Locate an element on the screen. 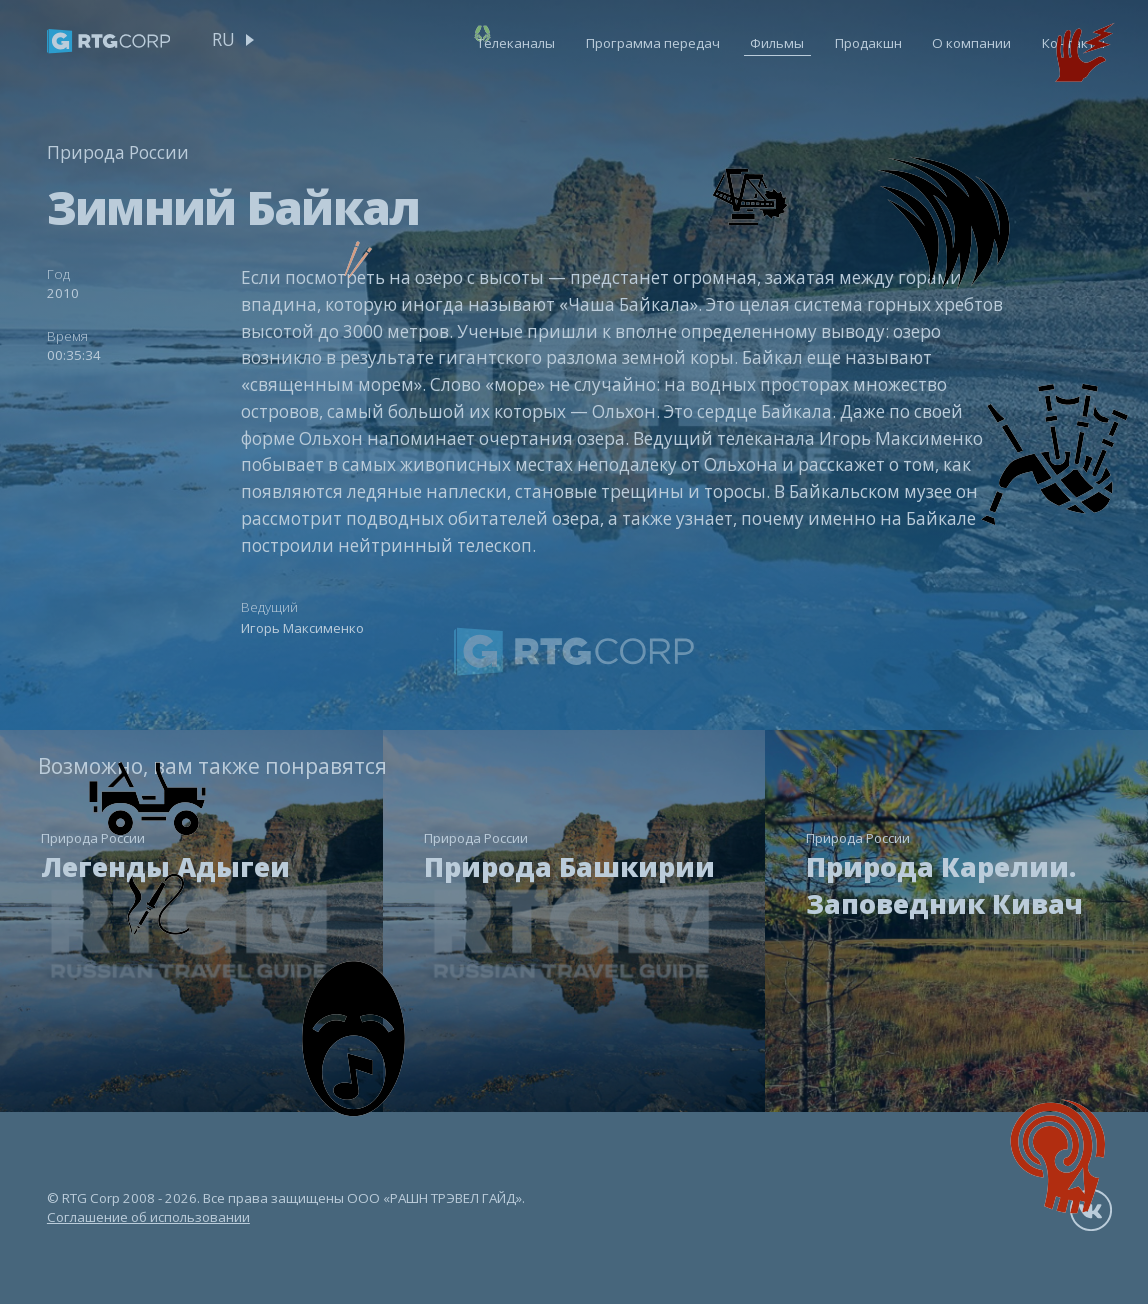  access soldering or electronics tools is located at coordinates (157, 905).